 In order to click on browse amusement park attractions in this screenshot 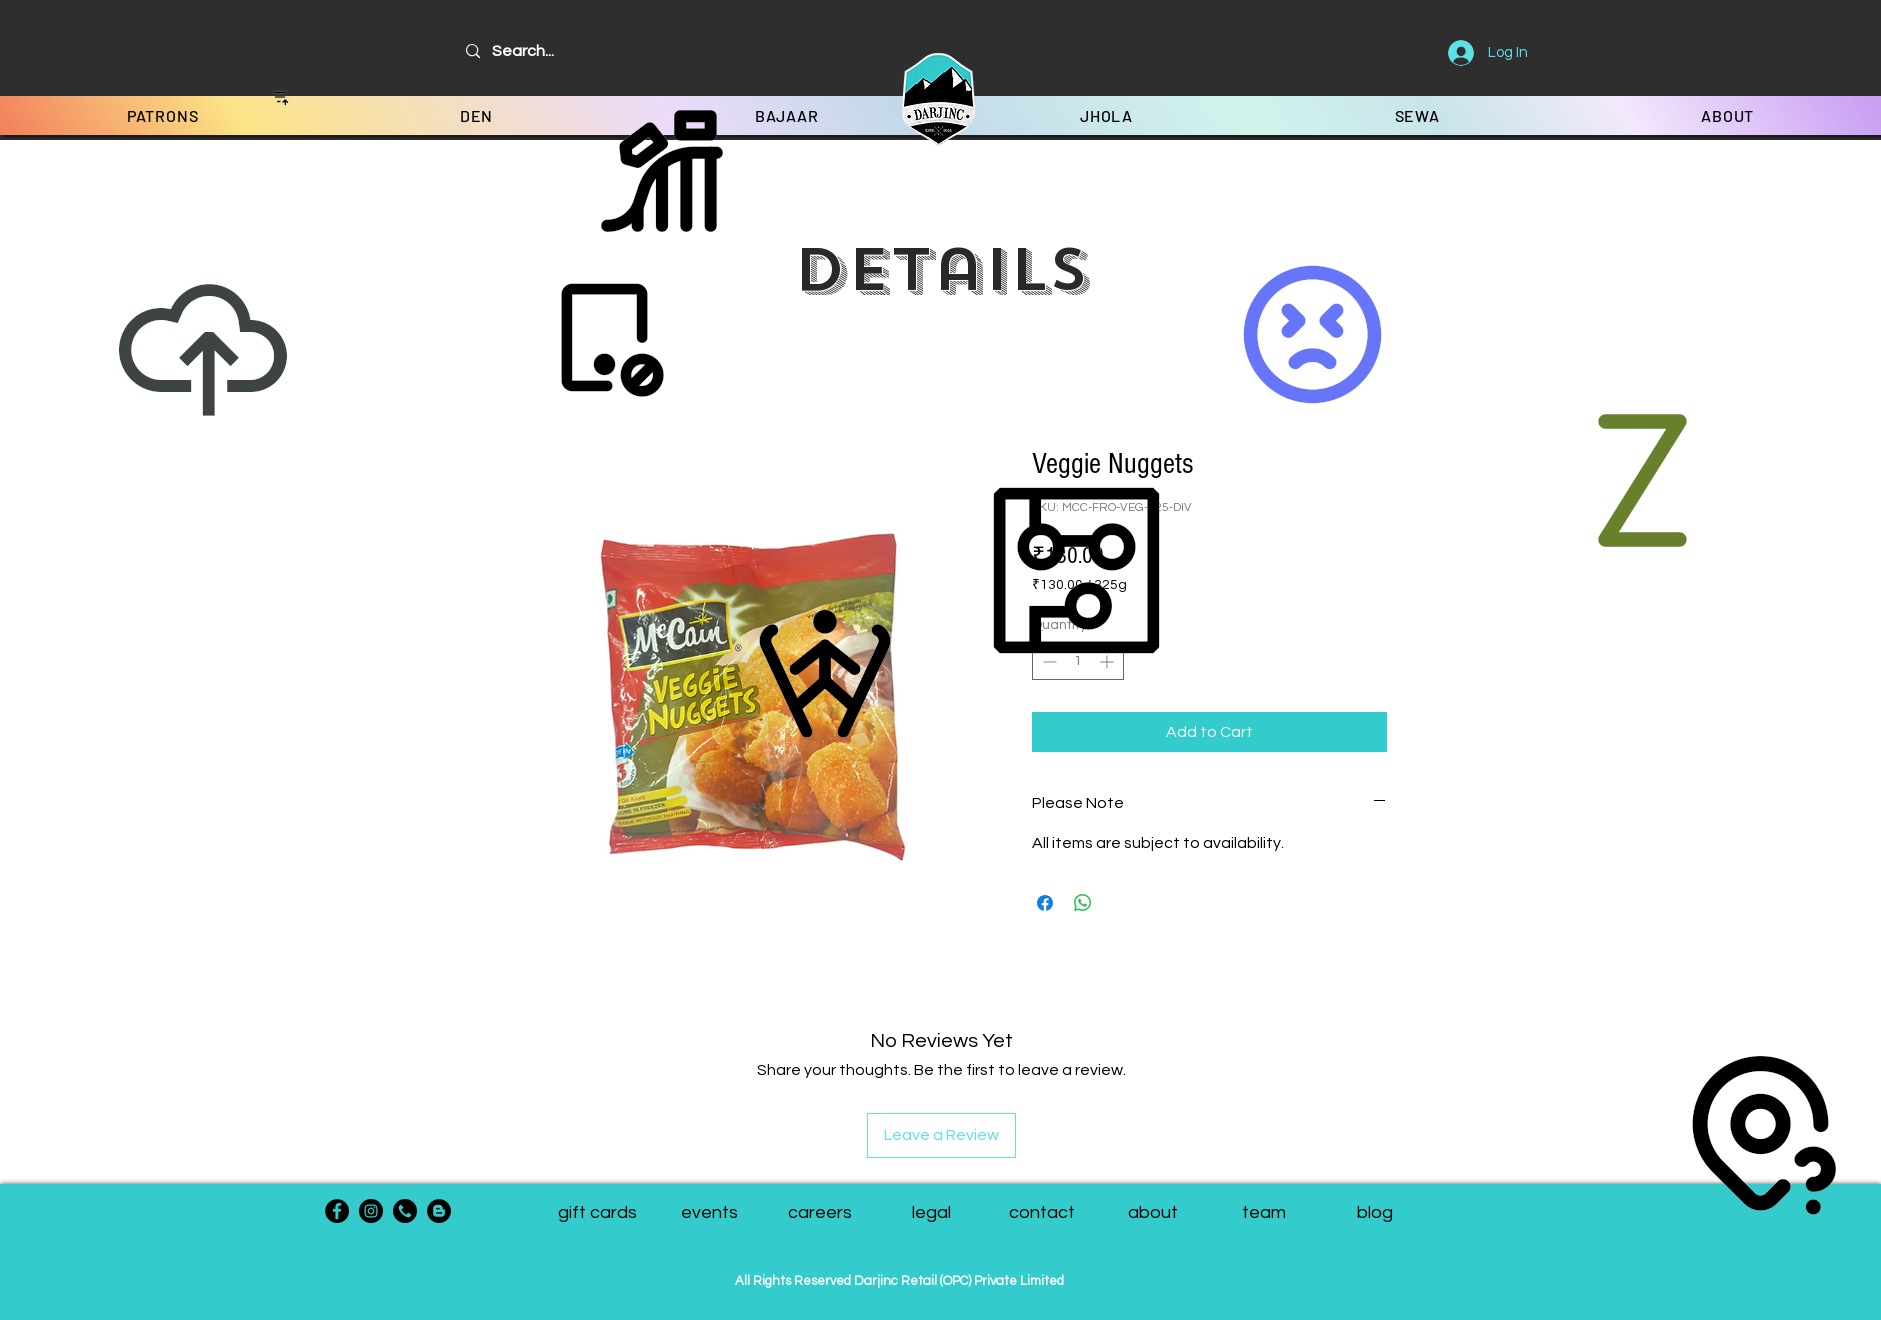, I will do `click(662, 171)`.